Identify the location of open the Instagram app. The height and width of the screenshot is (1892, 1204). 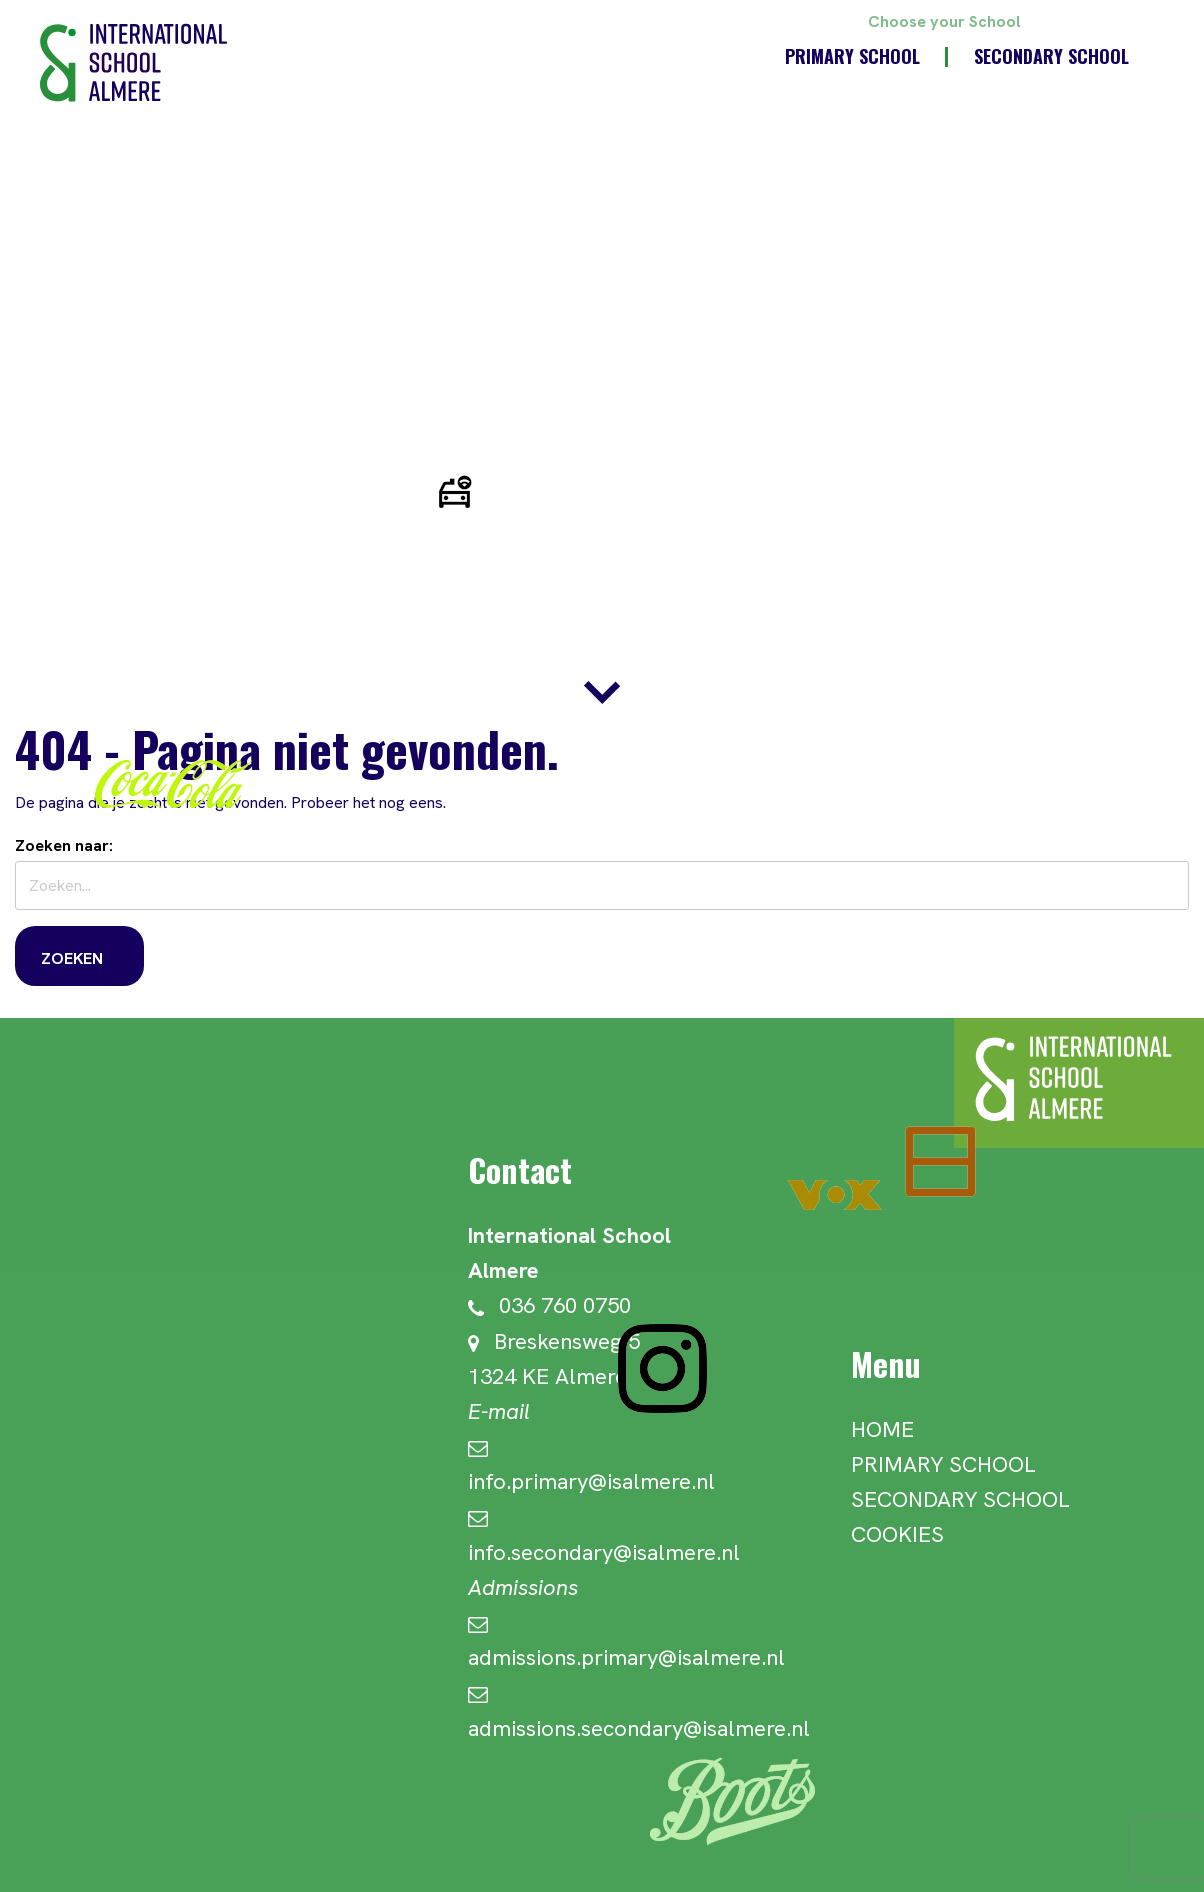
(662, 1368).